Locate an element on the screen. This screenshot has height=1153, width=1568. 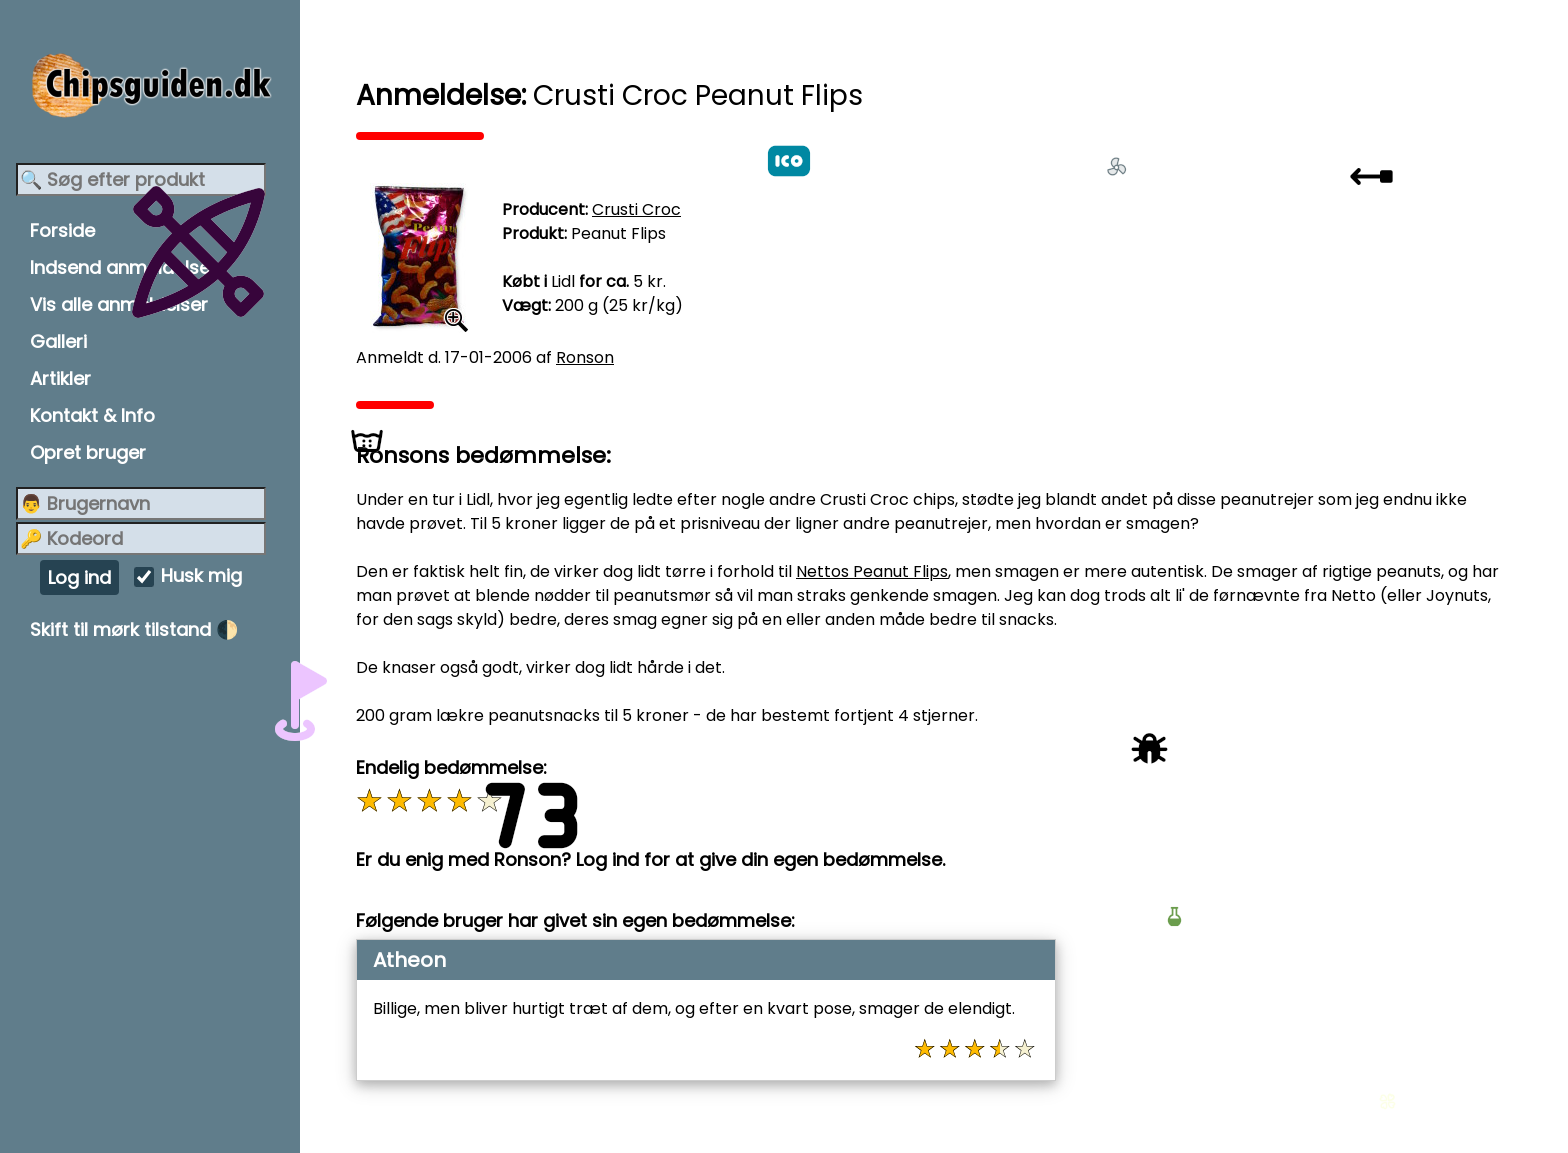
website favicon or browser tab icon is located at coordinates (789, 161).